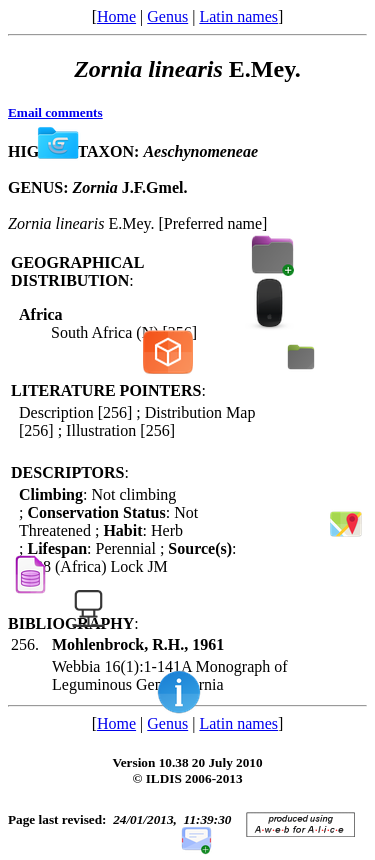  What do you see at coordinates (88, 608) in the screenshot?
I see `access network settings` at bounding box center [88, 608].